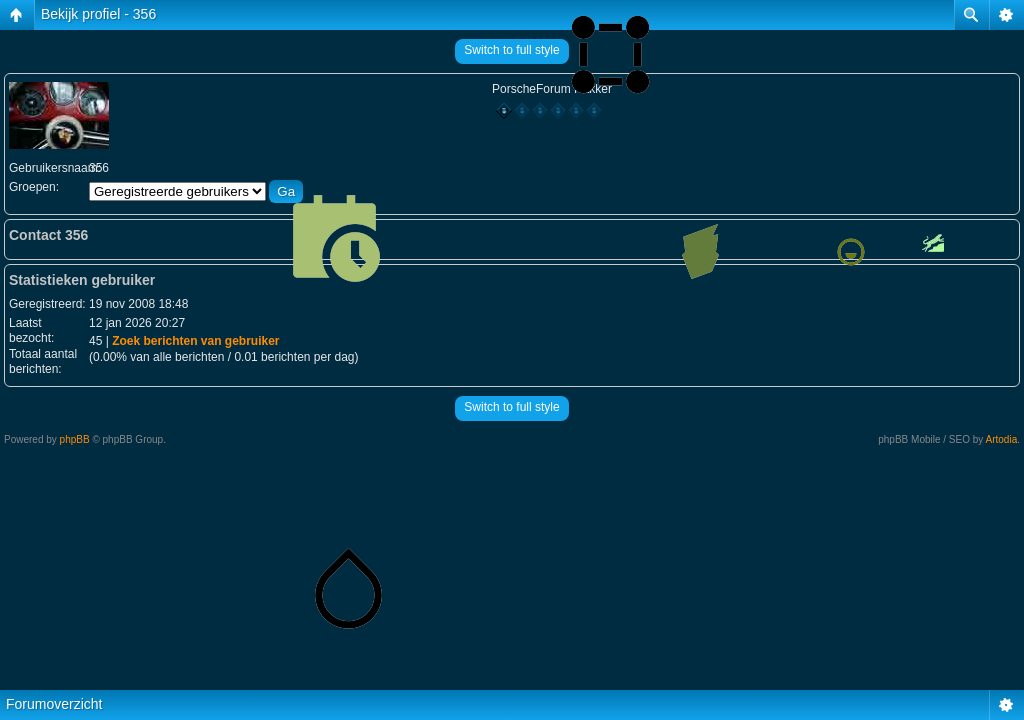  Describe the element at coordinates (851, 252) in the screenshot. I see `add an emoji or reaction` at that location.